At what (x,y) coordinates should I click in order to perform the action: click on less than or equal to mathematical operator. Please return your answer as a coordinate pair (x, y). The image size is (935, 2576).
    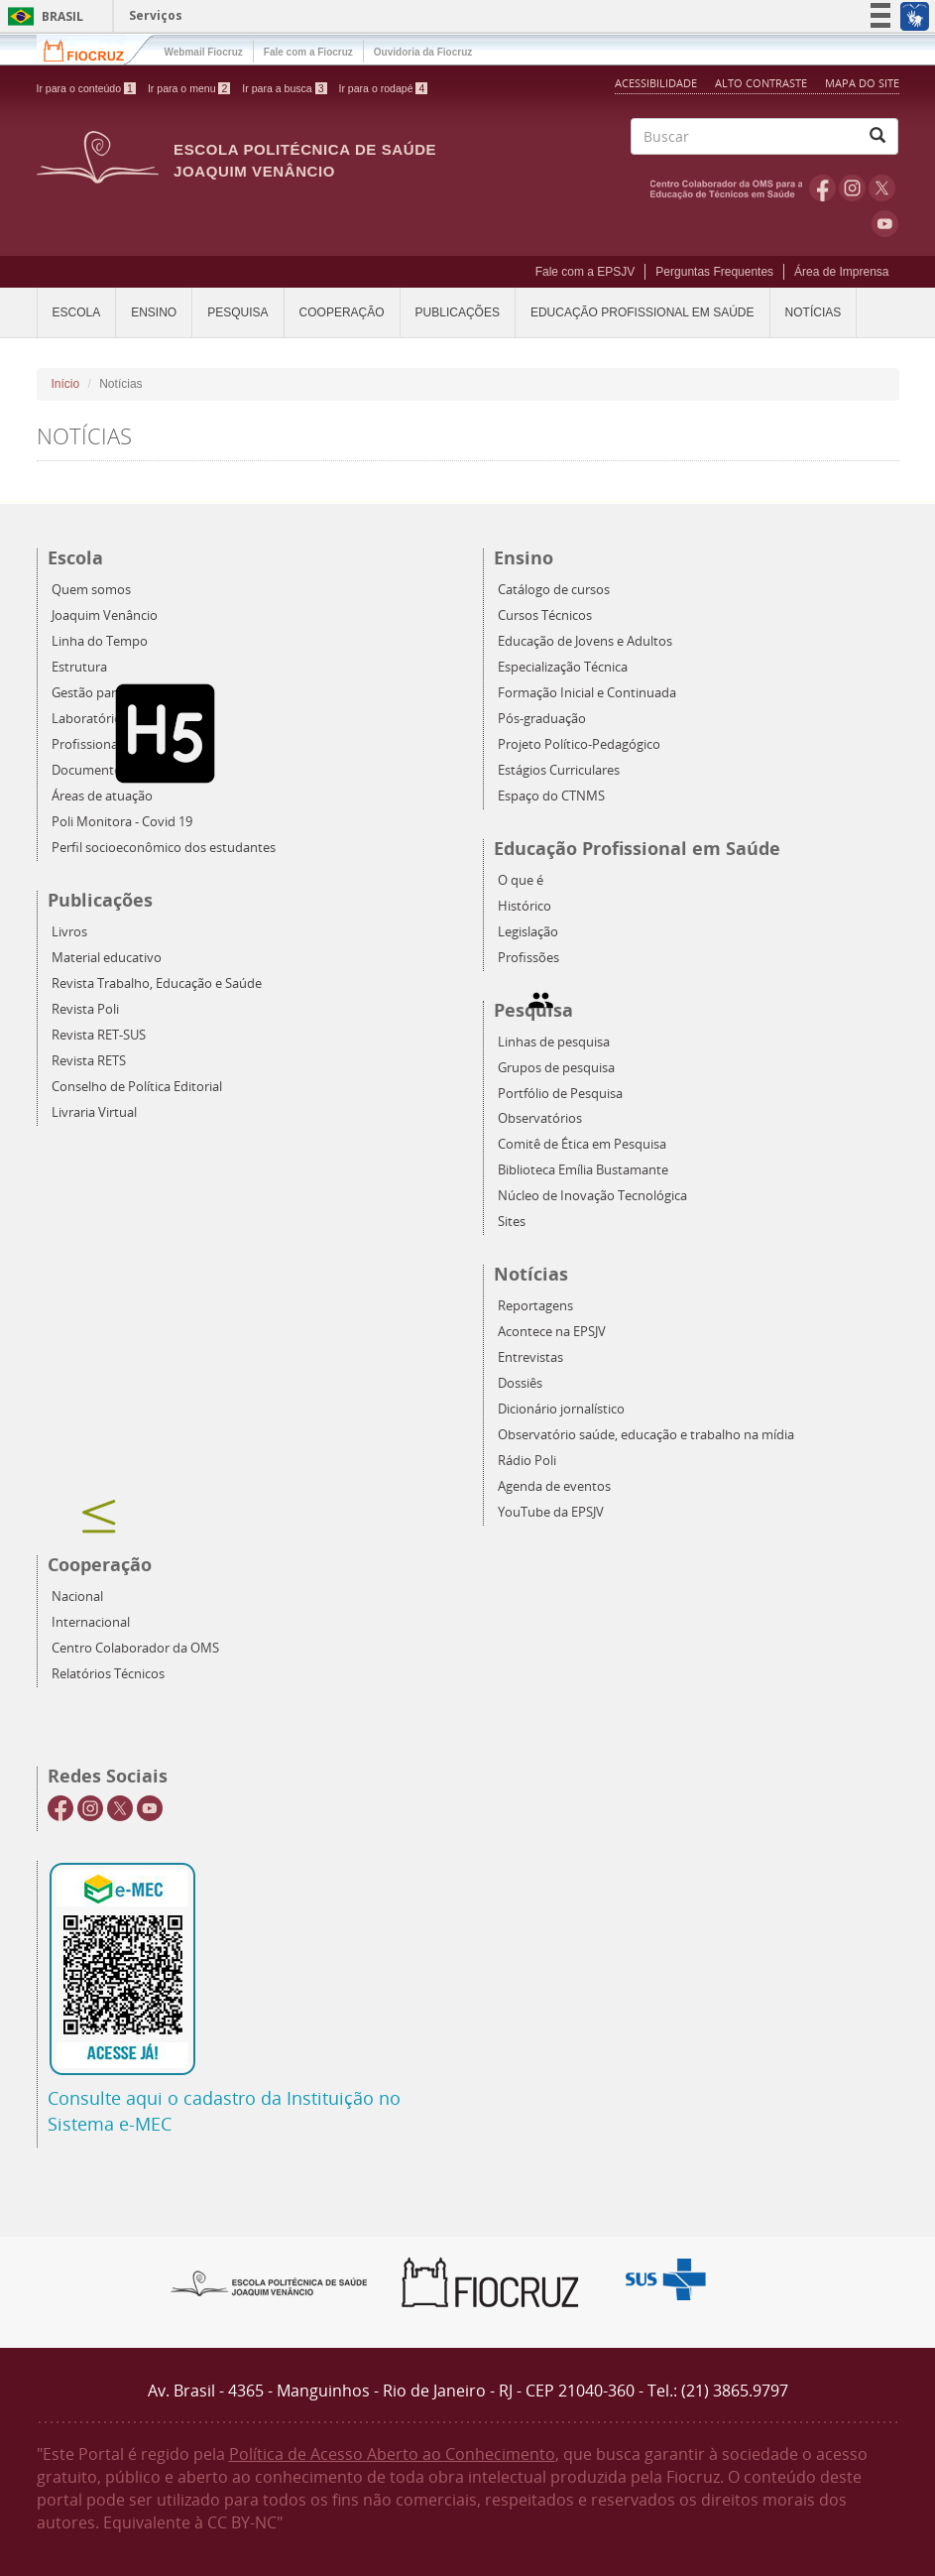
    Looking at the image, I should click on (99, 1517).